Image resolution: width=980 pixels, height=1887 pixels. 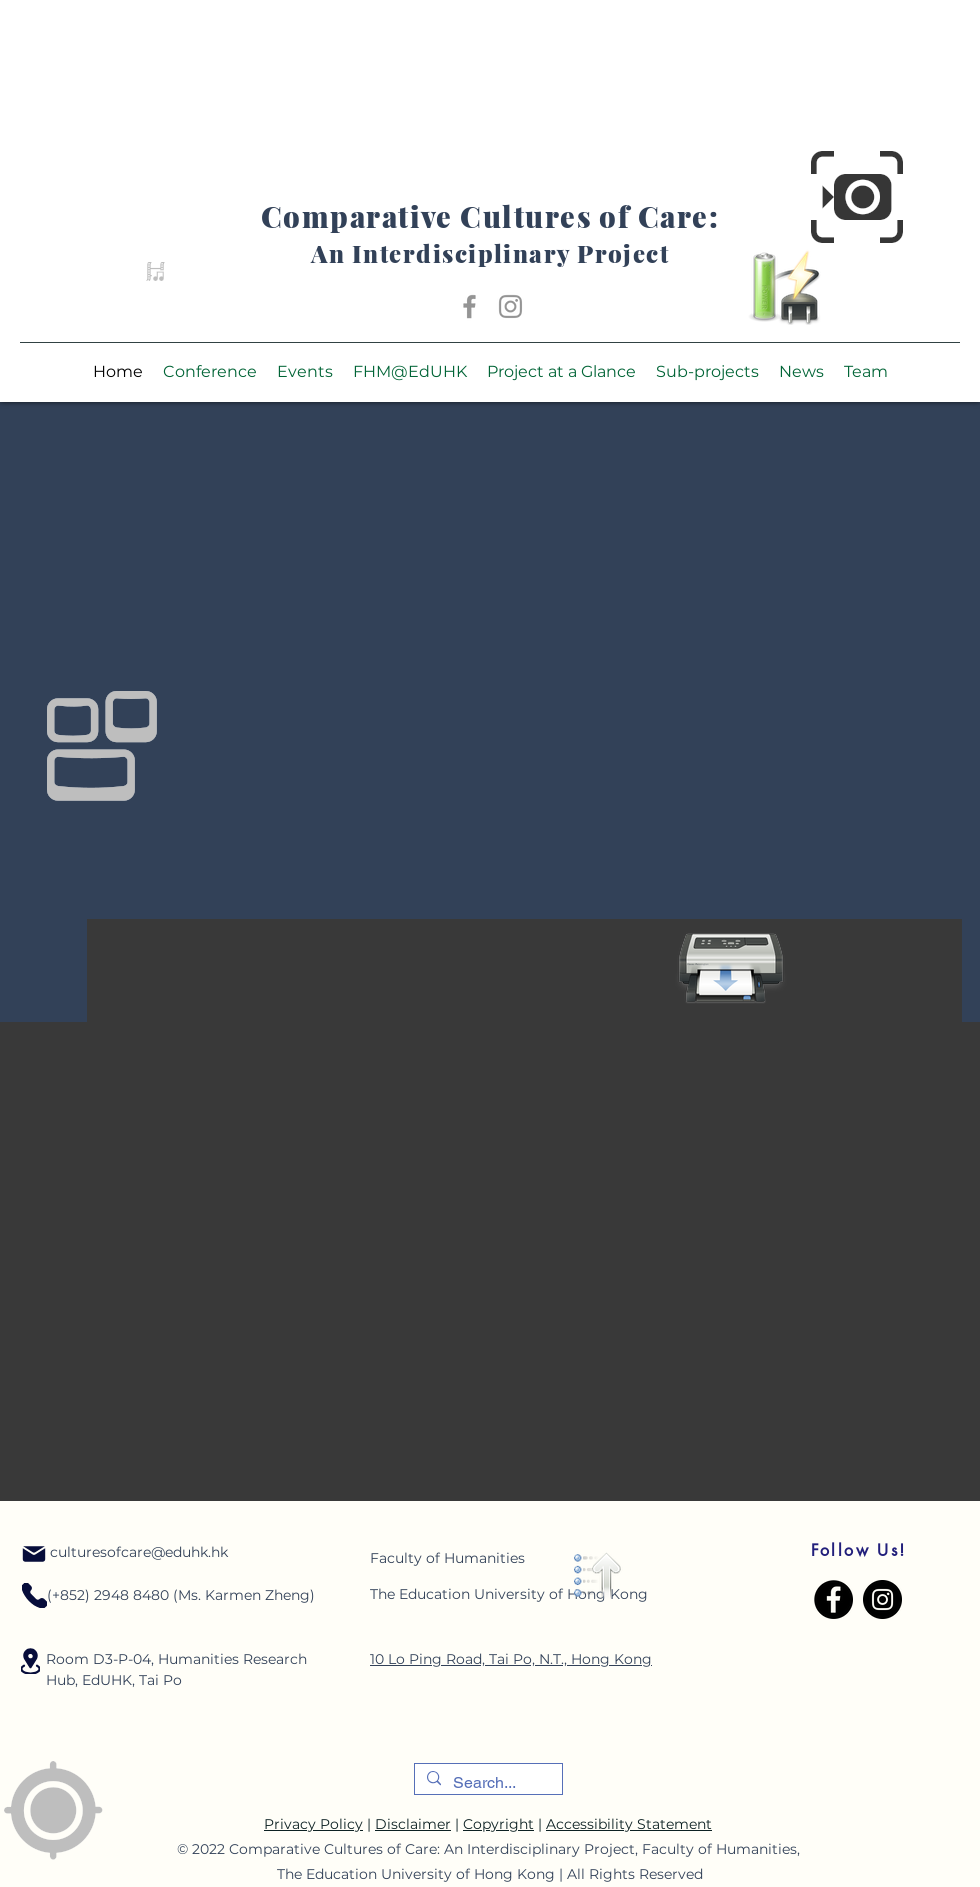 What do you see at coordinates (731, 966) in the screenshot?
I see `indicates a document is currently printing` at bounding box center [731, 966].